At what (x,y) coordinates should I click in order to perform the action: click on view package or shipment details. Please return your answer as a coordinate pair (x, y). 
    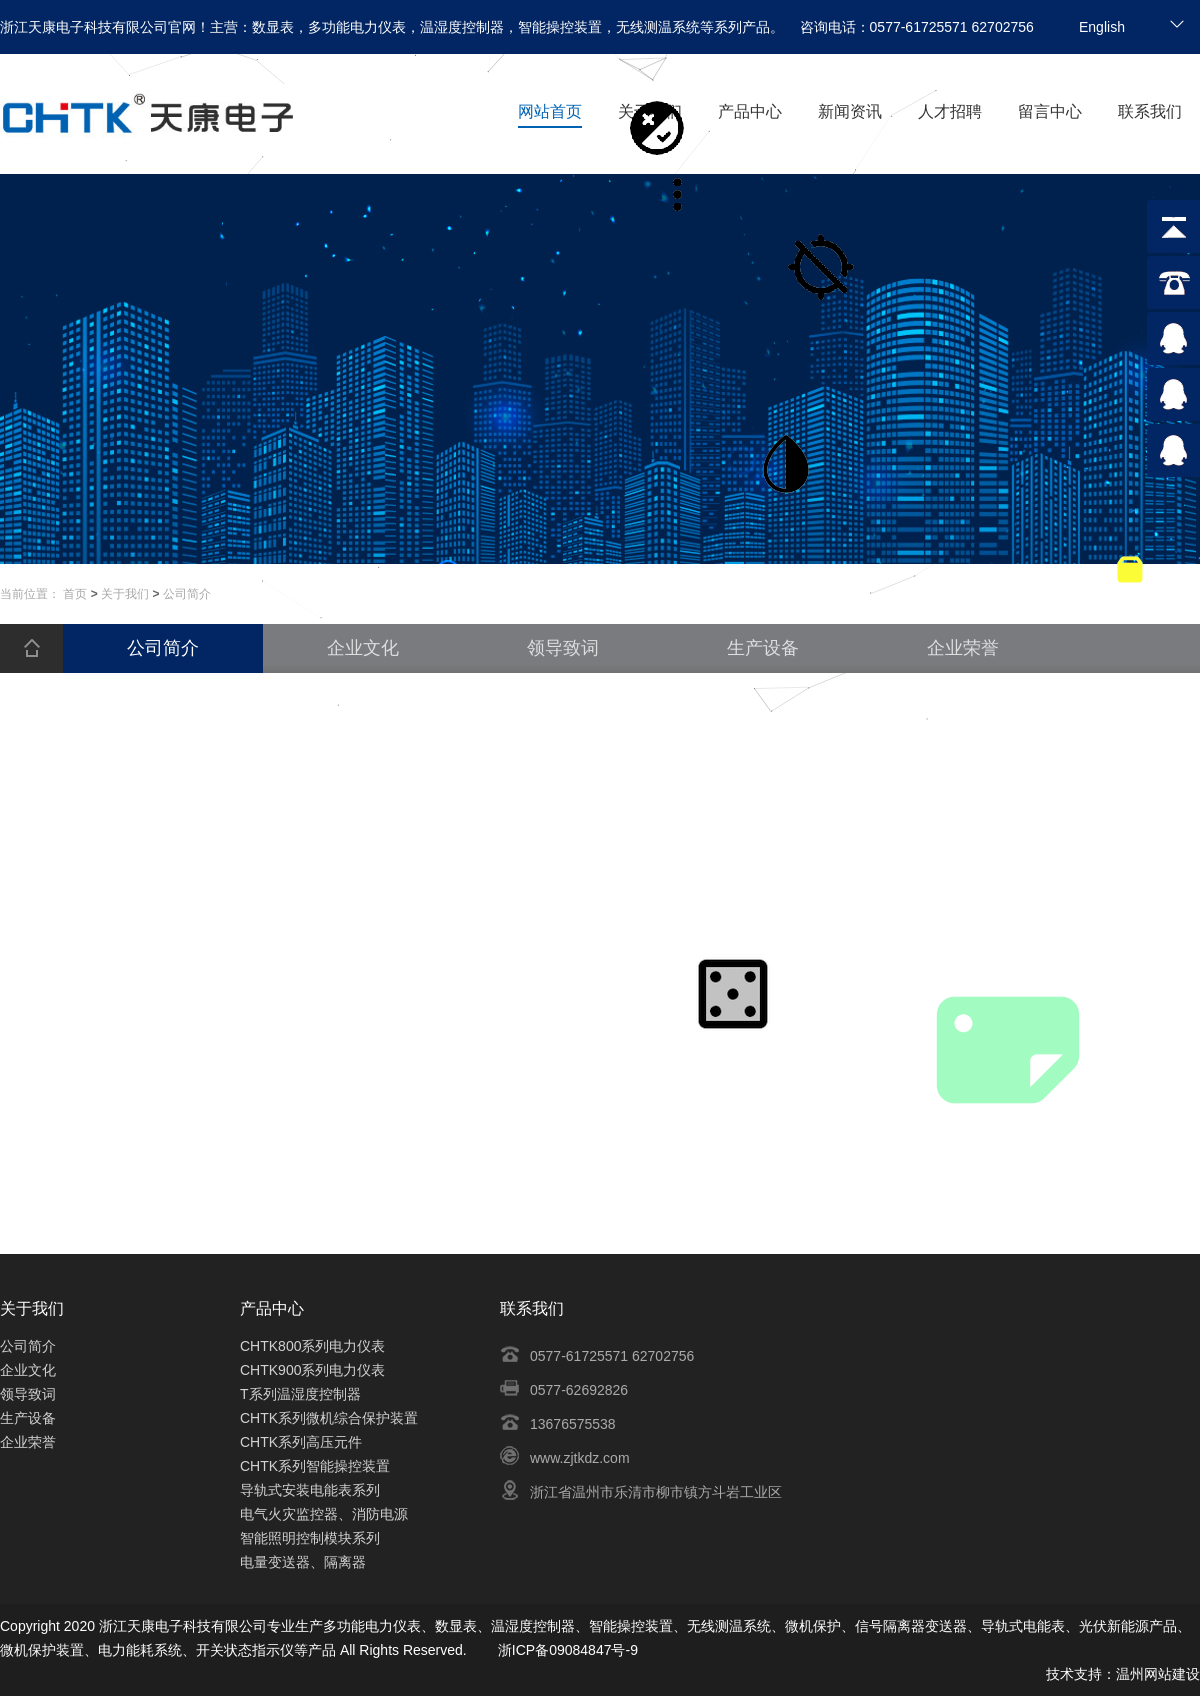
    Looking at the image, I should click on (1130, 570).